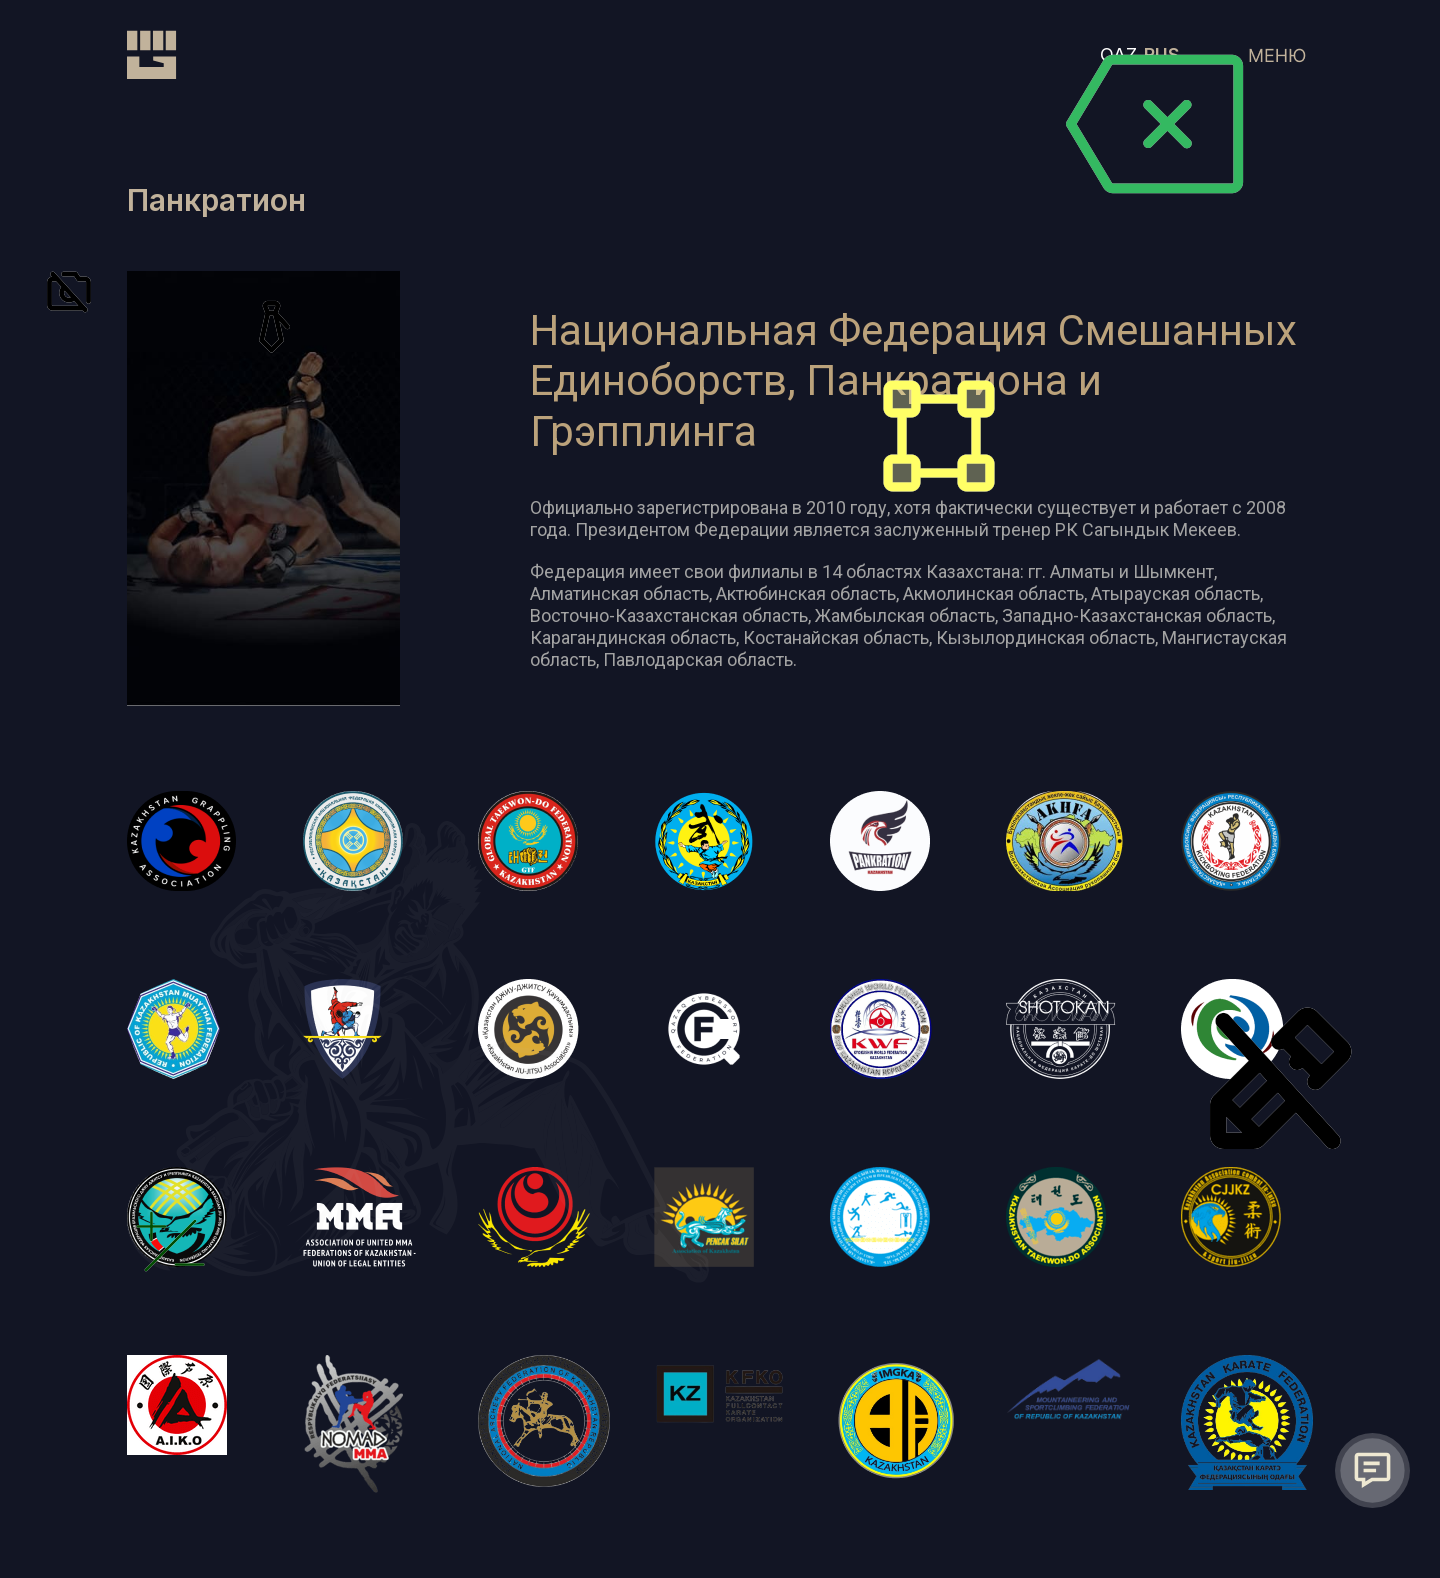 The width and height of the screenshot is (1440, 1578). What do you see at coordinates (939, 436) in the screenshot?
I see `adjust selection boundaries` at bounding box center [939, 436].